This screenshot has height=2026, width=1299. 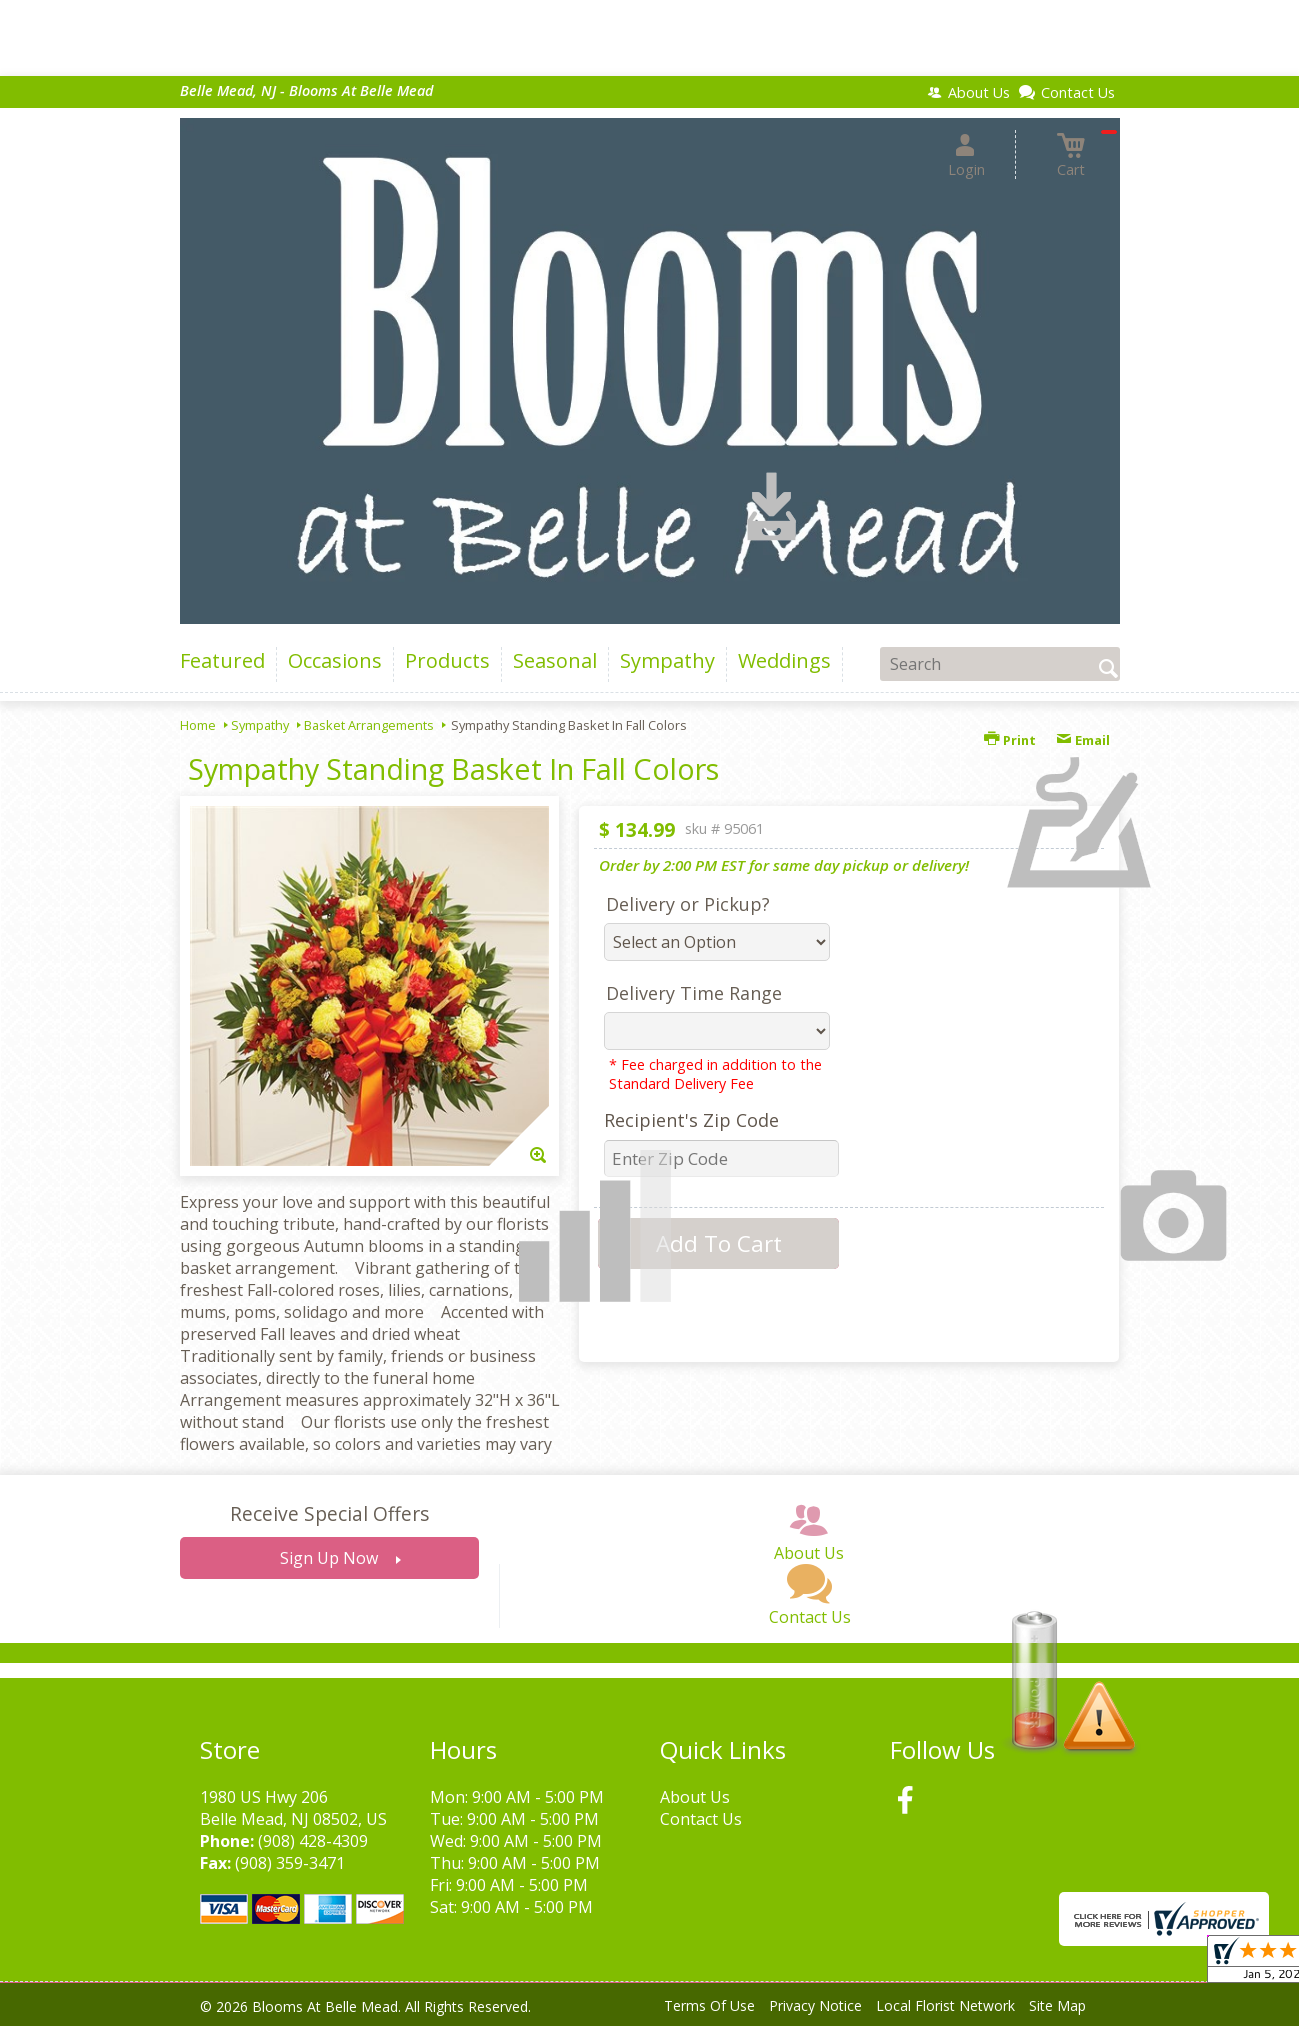 What do you see at coordinates (1173, 1215) in the screenshot?
I see `open camera to take a photo` at bounding box center [1173, 1215].